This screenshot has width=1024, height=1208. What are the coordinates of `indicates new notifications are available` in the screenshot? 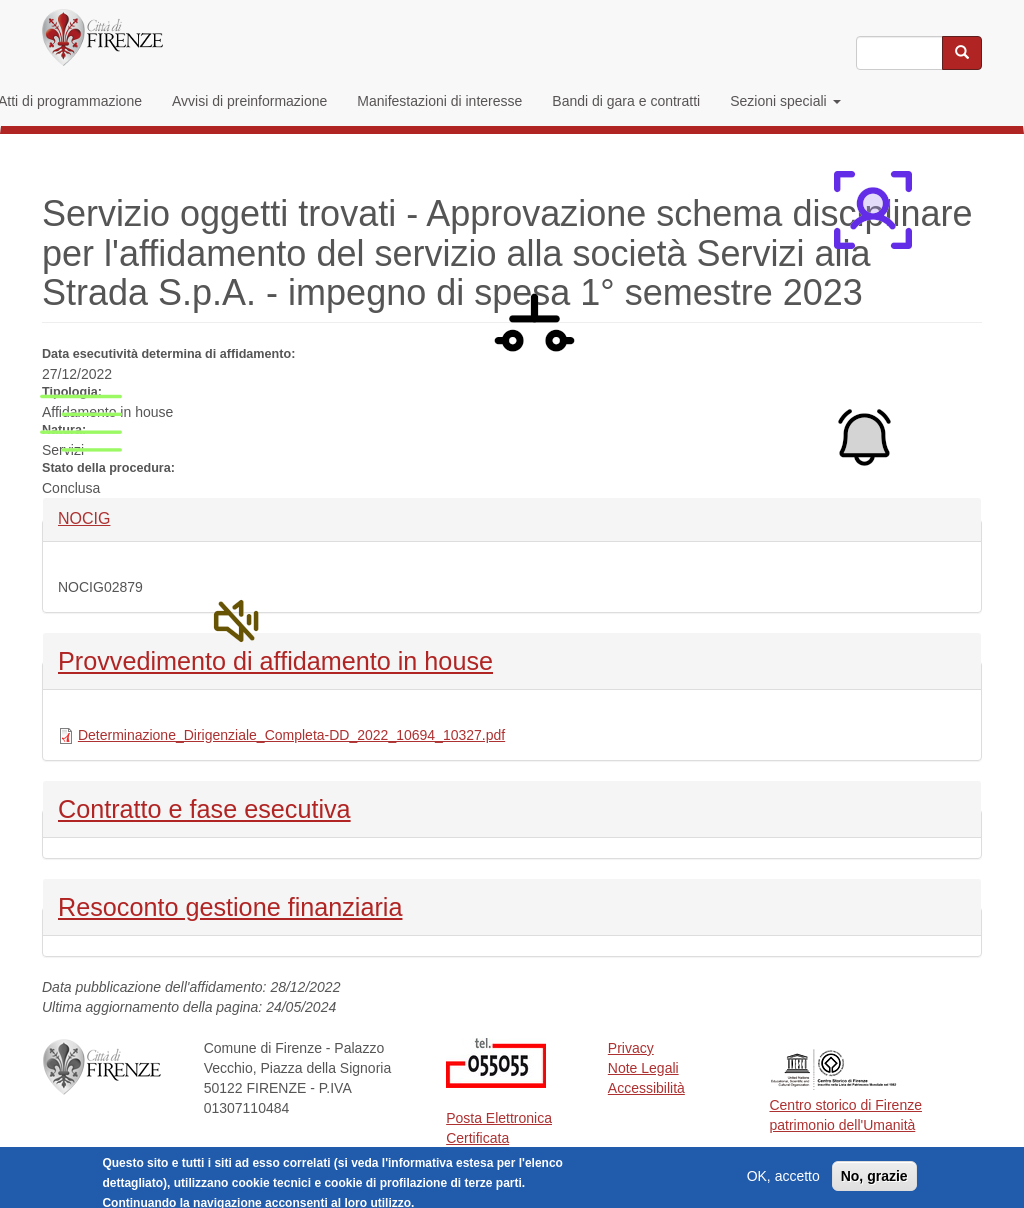 It's located at (864, 438).